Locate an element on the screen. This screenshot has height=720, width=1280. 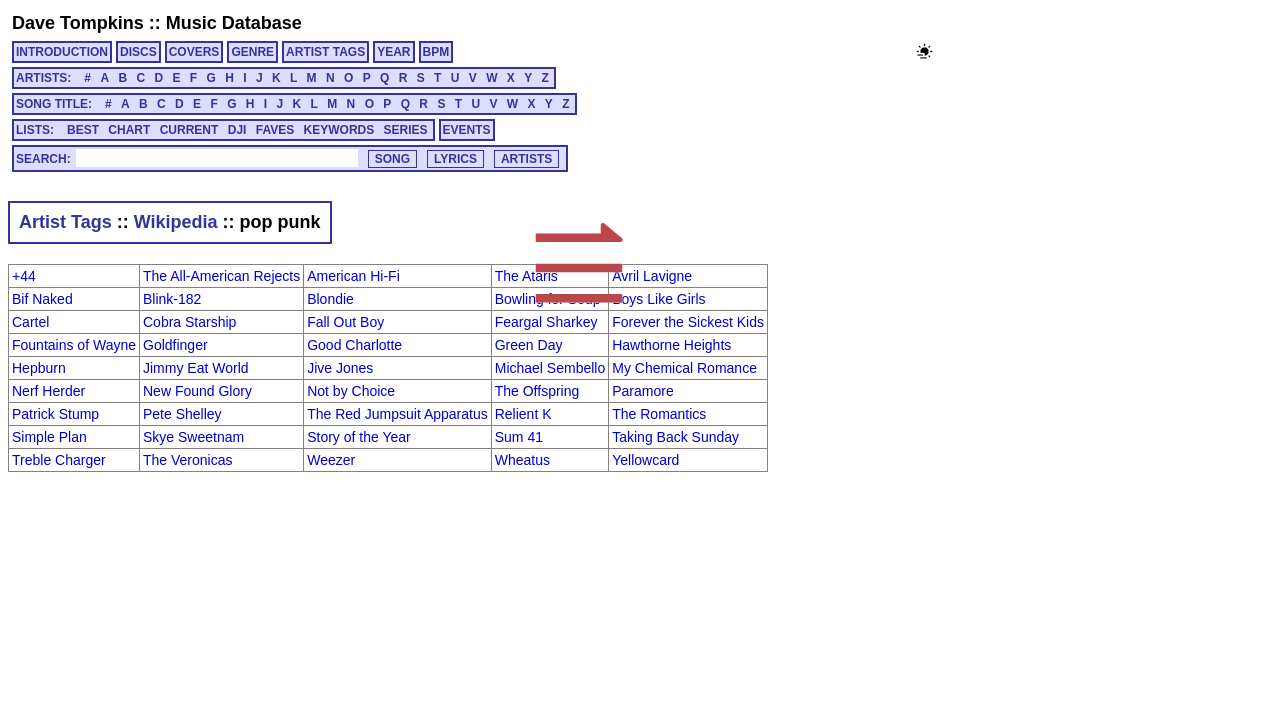
indicates foggy or hazy weather conditions is located at coordinates (924, 51).